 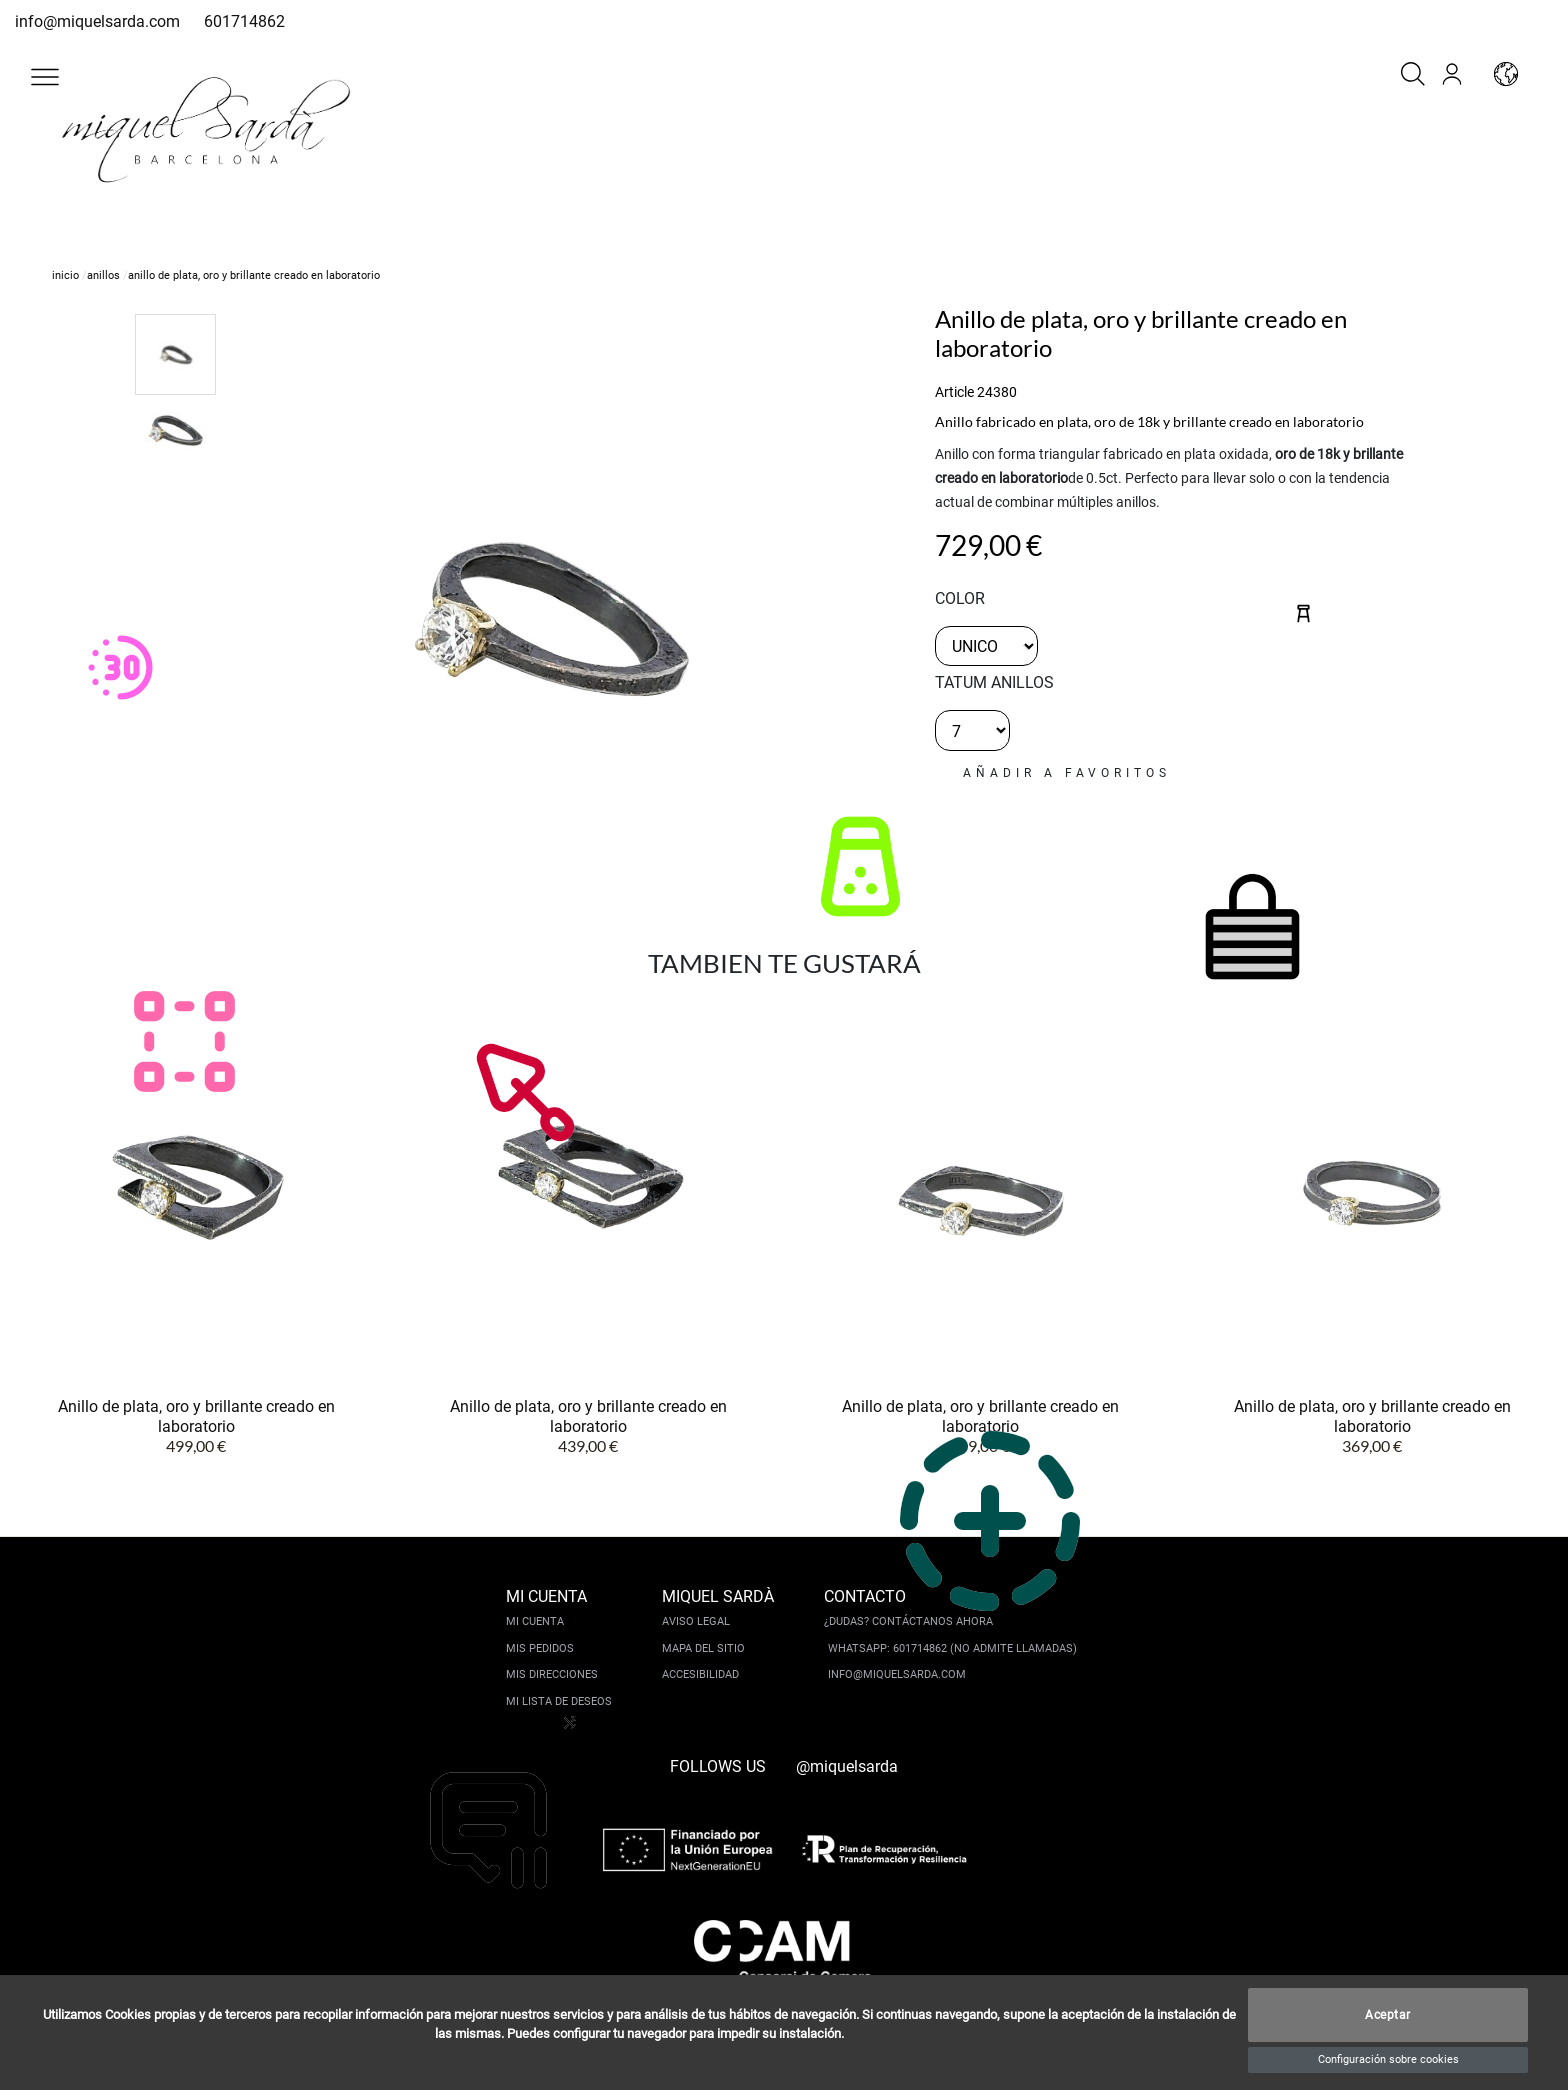 I want to click on pause message notifications, so click(x=488, y=1824).